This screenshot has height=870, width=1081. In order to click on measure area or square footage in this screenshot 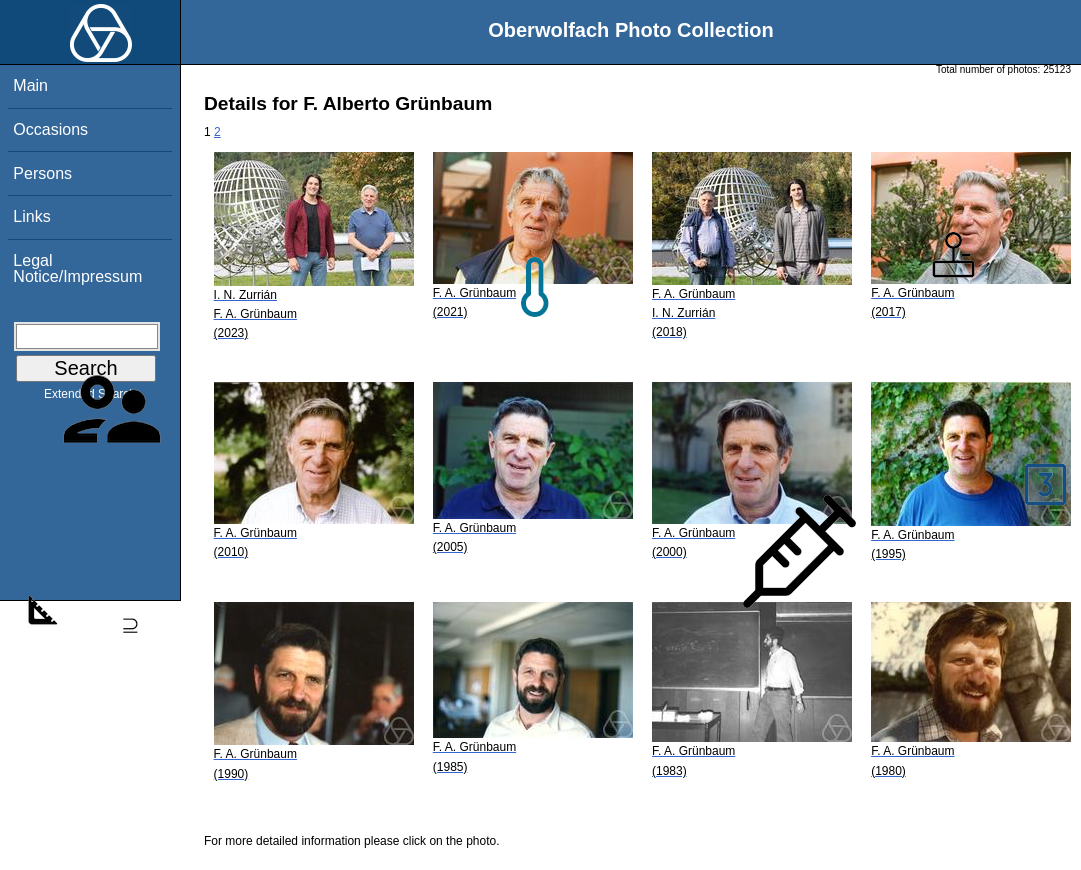, I will do `click(43, 609)`.